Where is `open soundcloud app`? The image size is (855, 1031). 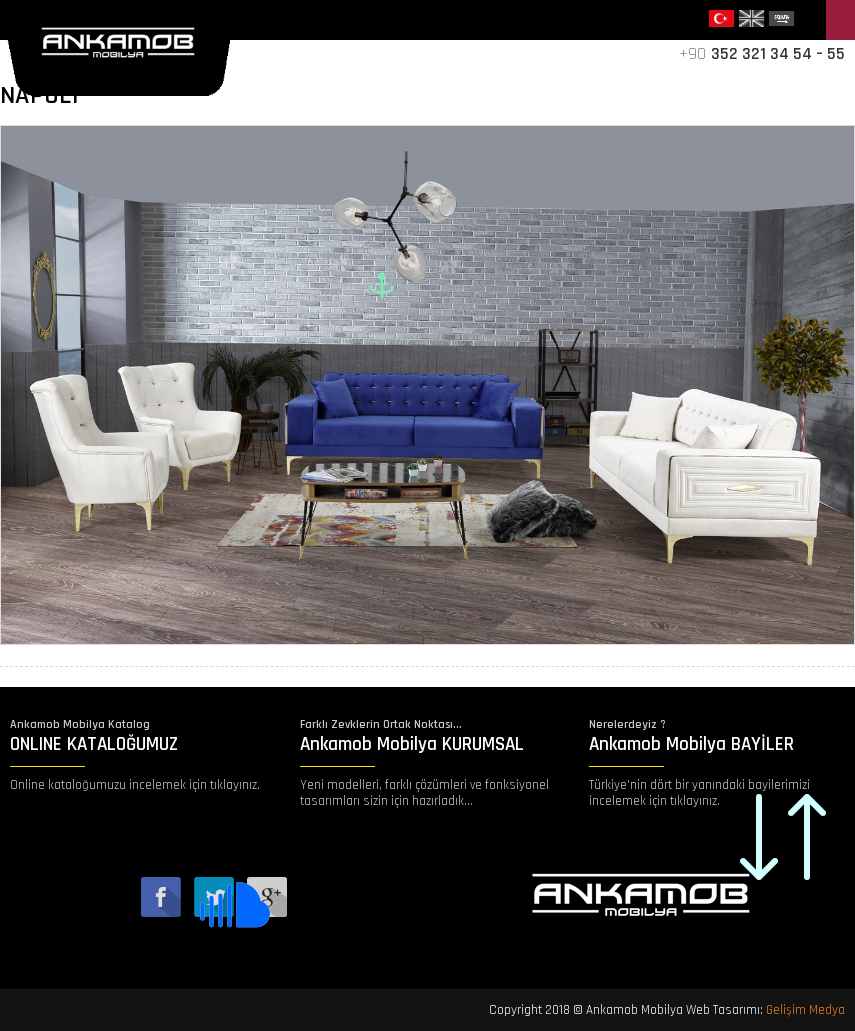
open soundcloud app is located at coordinates (234, 907).